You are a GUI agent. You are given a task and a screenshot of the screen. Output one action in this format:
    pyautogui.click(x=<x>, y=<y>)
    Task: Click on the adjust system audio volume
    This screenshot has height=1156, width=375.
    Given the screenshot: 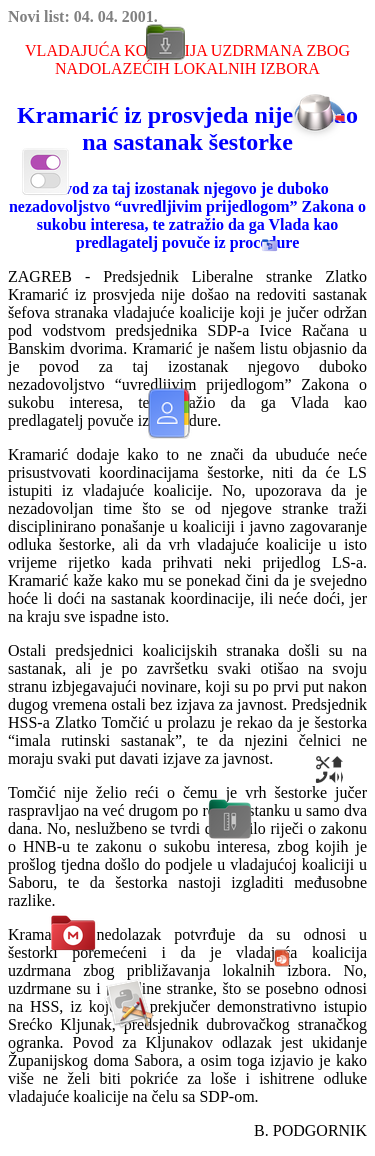 What is the action you would take?
    pyautogui.click(x=319, y=113)
    